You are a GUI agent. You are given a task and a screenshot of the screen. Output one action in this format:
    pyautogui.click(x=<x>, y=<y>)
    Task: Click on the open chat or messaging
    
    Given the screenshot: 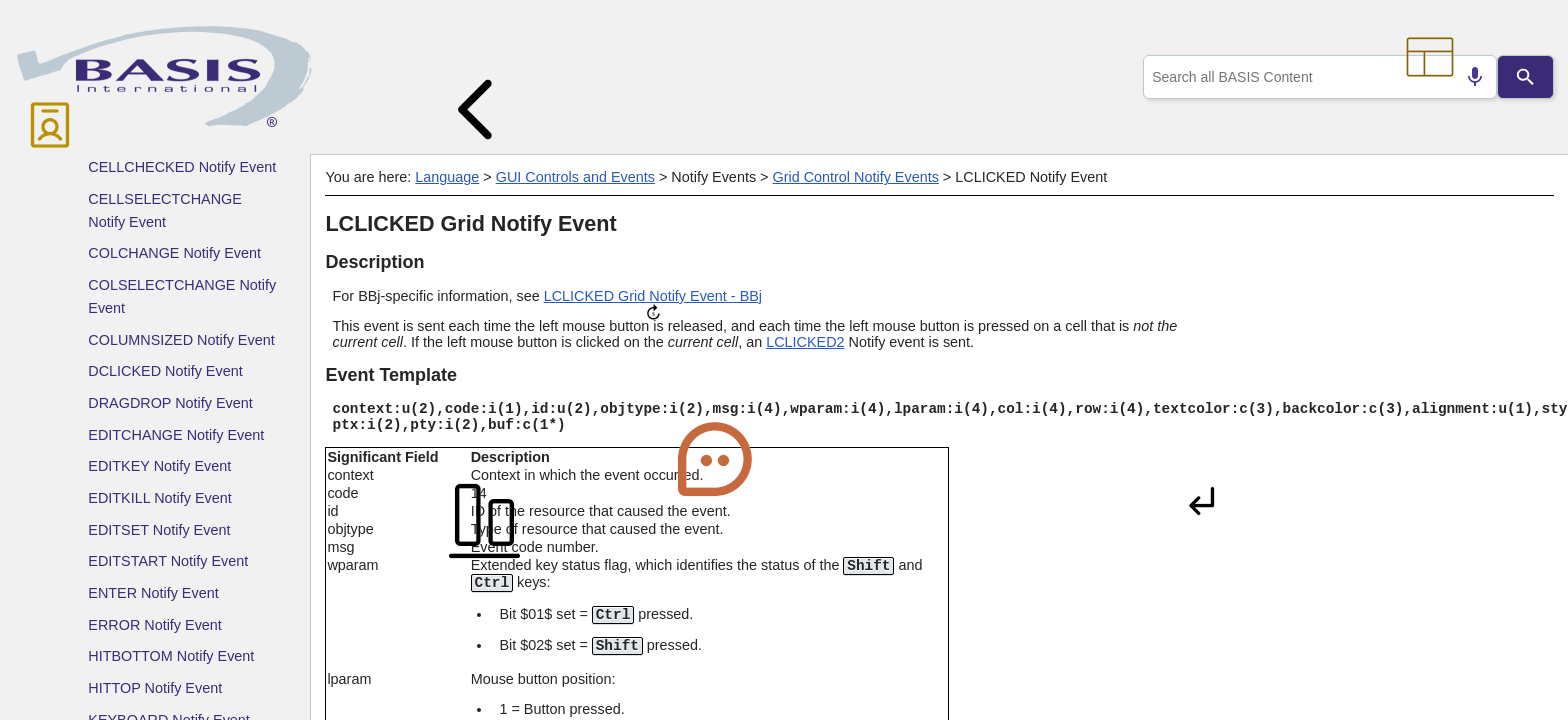 What is the action you would take?
    pyautogui.click(x=713, y=460)
    